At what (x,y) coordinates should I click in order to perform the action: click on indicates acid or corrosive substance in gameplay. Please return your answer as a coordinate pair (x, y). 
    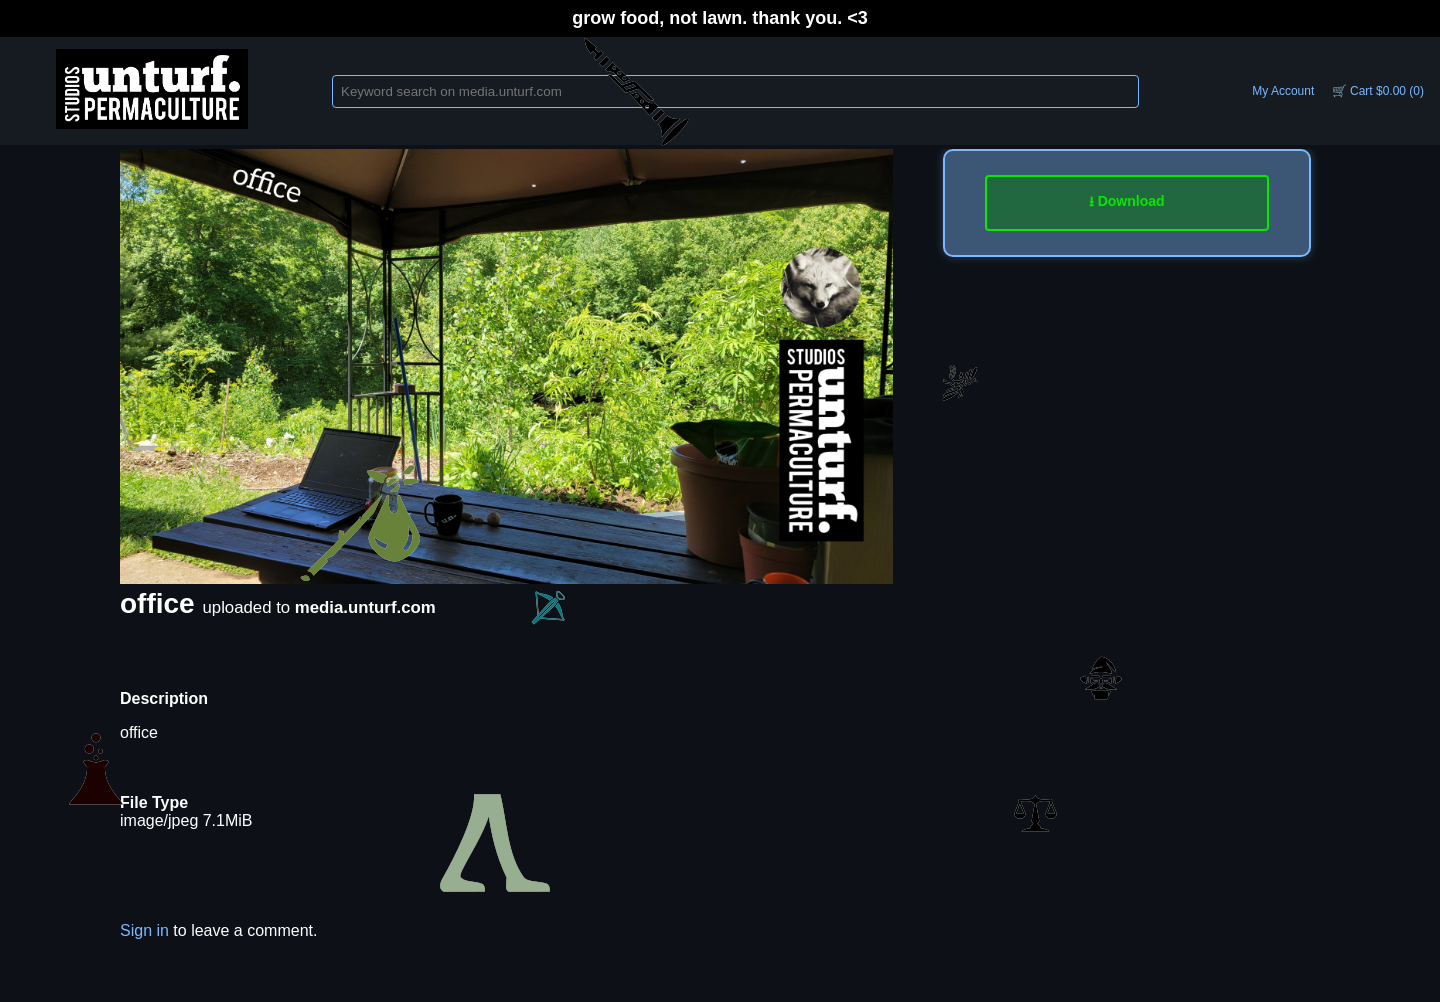
    Looking at the image, I should click on (96, 769).